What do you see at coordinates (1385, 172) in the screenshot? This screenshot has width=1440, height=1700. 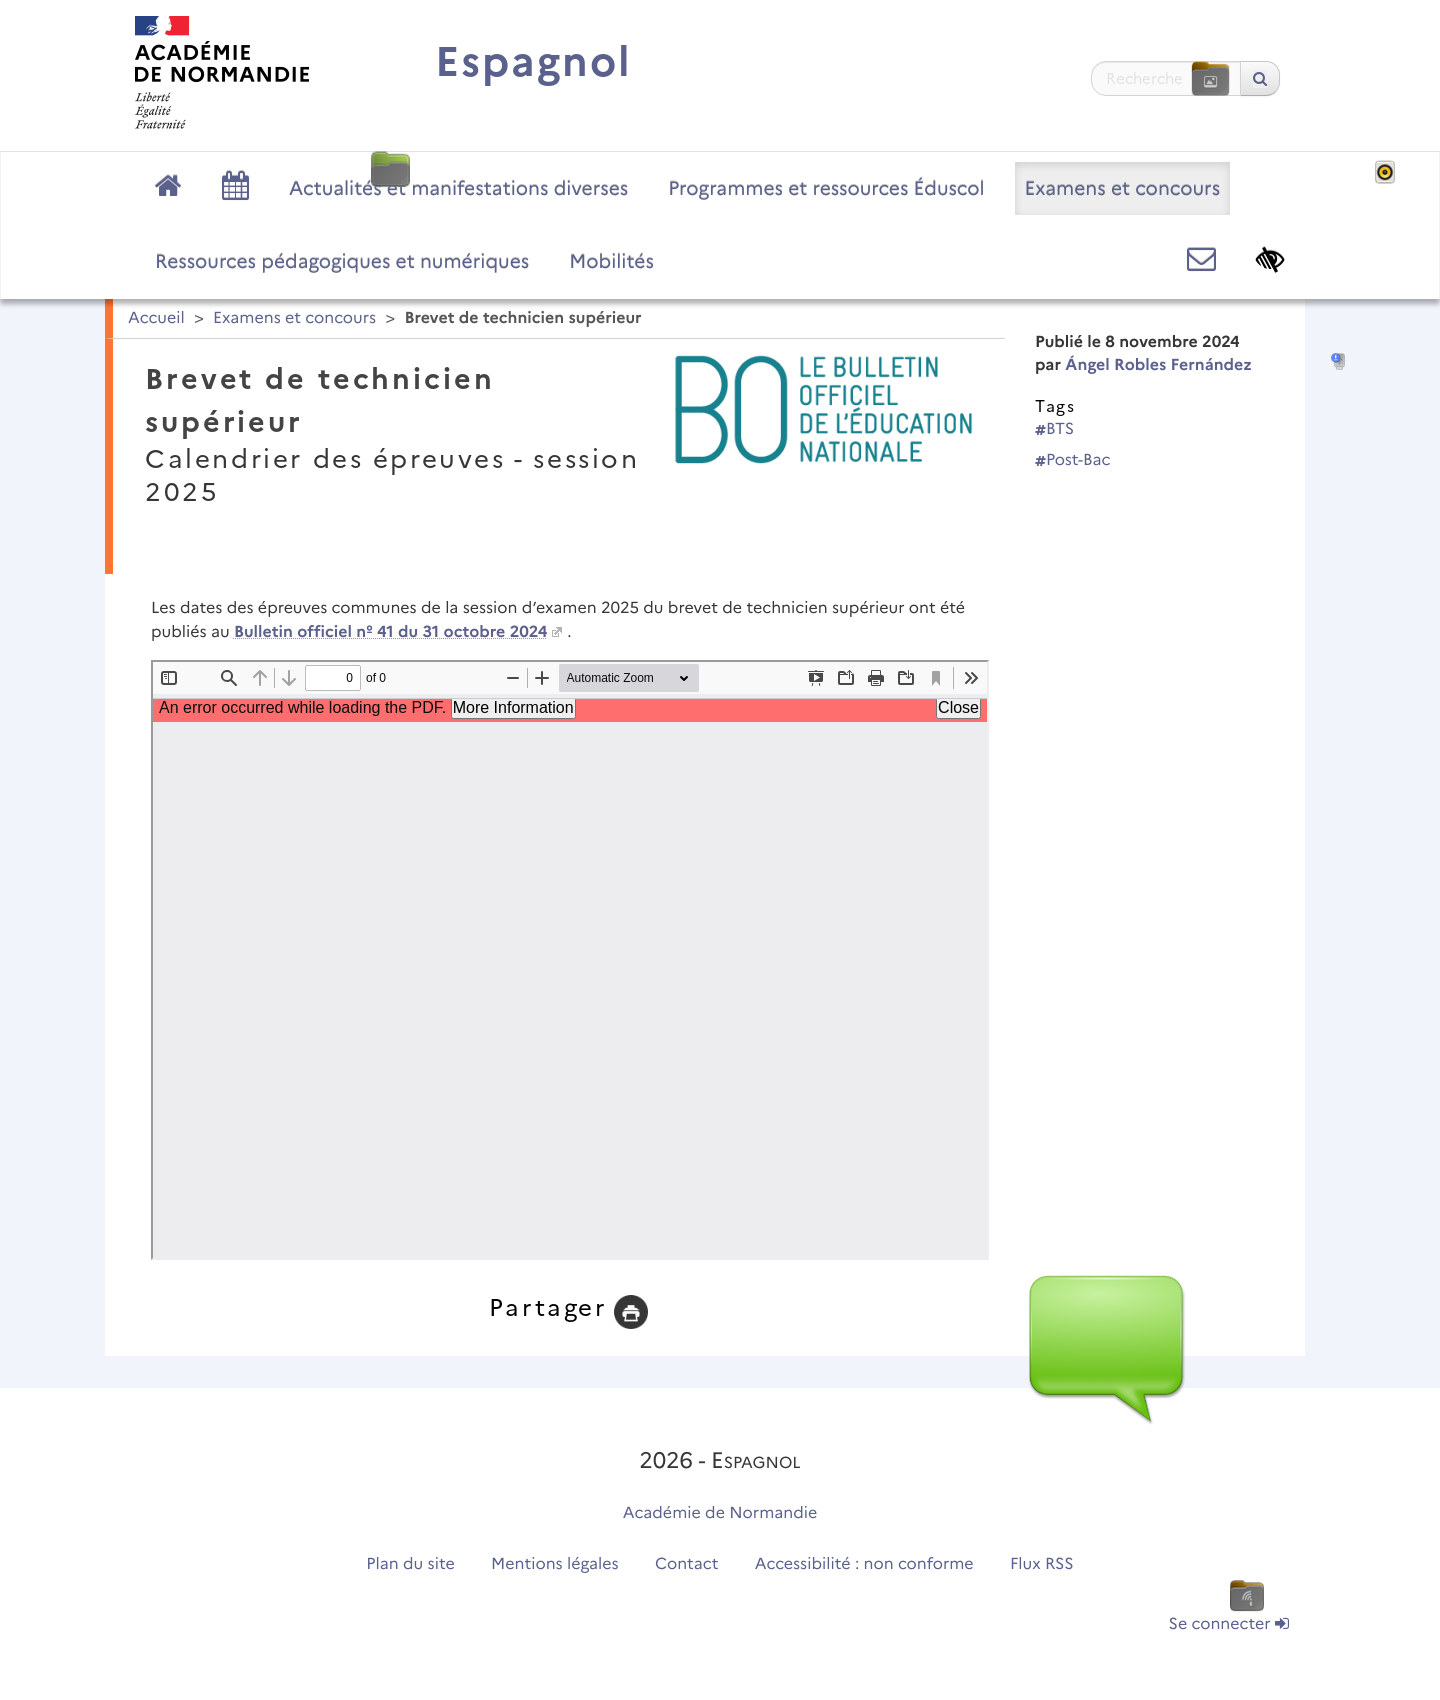 I see `open rhythmbox music player` at bounding box center [1385, 172].